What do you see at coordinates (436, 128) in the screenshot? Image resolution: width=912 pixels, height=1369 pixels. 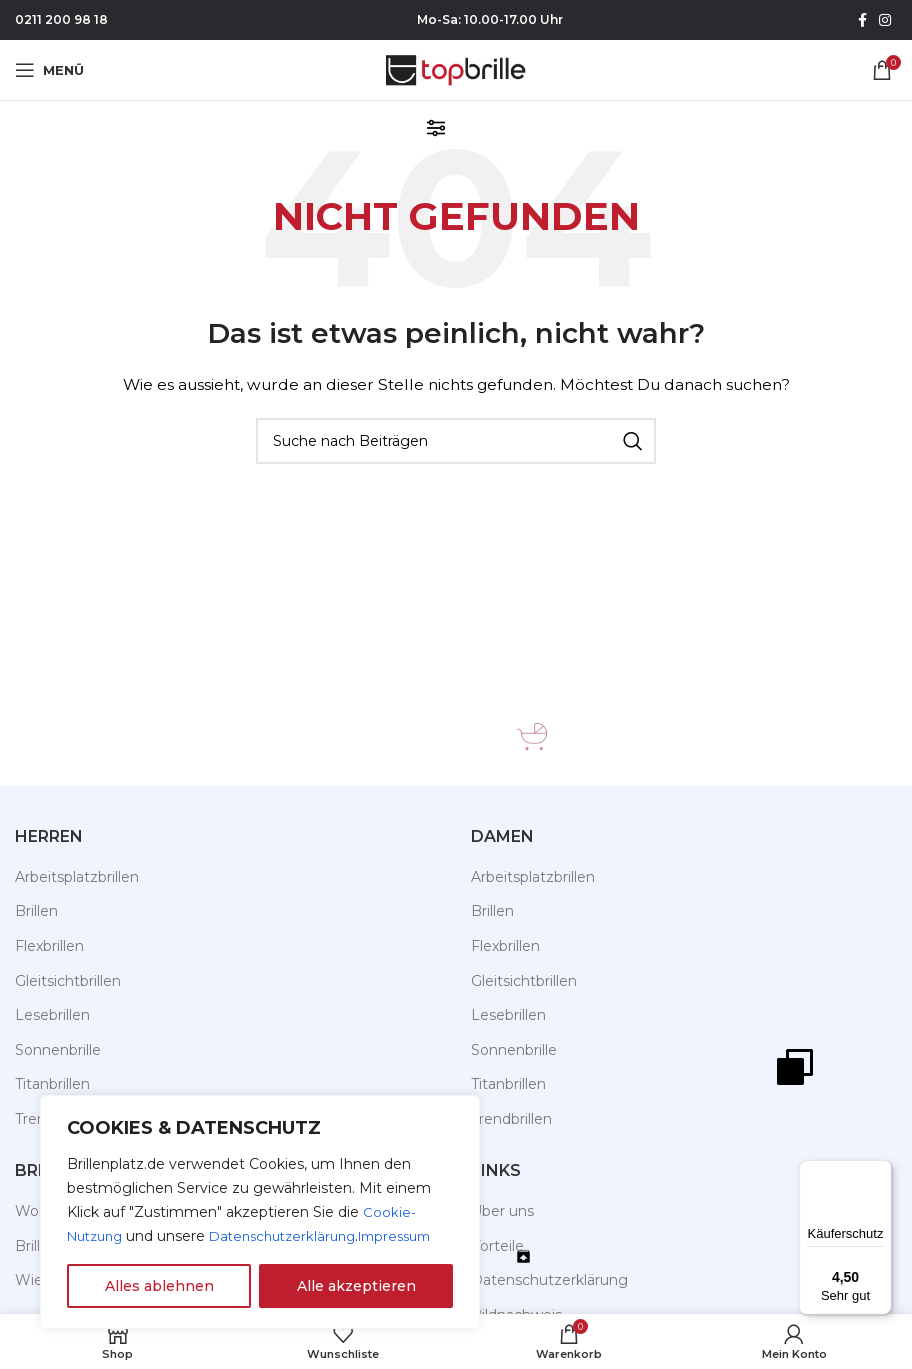 I see `adjust settings or preferences` at bounding box center [436, 128].